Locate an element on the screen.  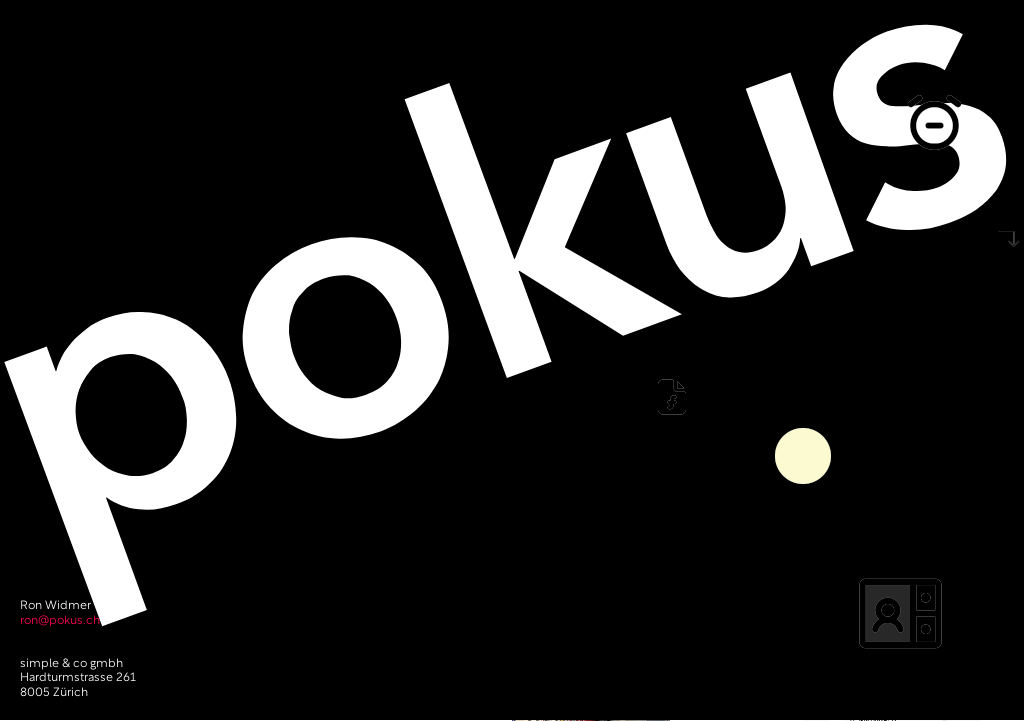
move content right then down is located at coordinates (1009, 238).